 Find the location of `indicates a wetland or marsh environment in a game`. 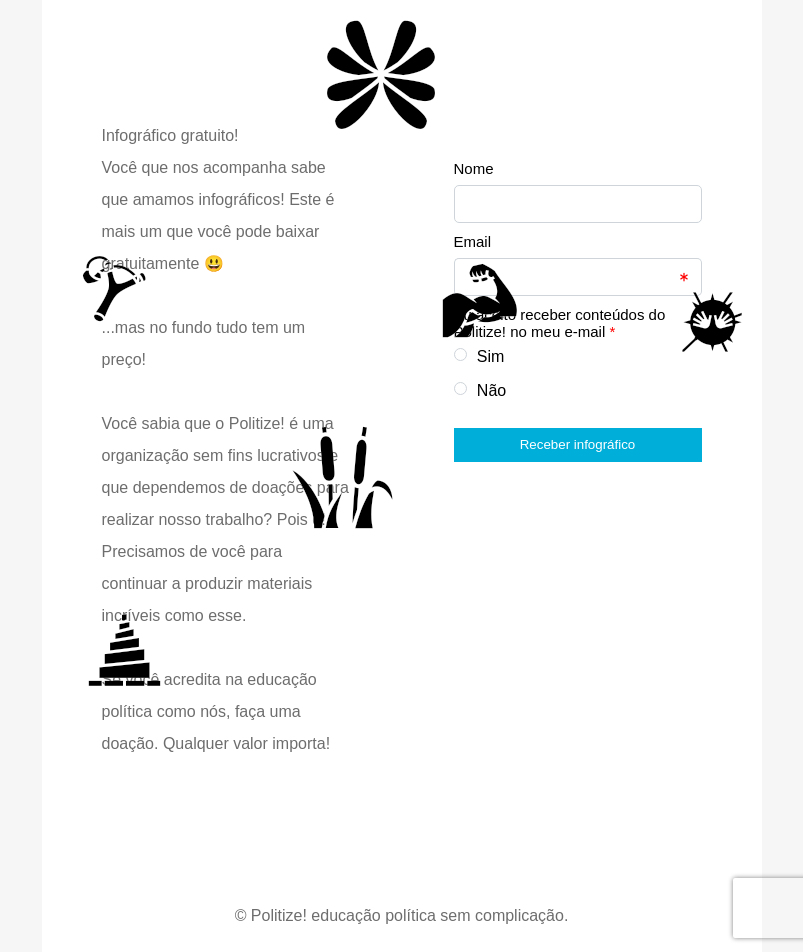

indicates a wetland or marsh environment in a game is located at coordinates (342, 477).